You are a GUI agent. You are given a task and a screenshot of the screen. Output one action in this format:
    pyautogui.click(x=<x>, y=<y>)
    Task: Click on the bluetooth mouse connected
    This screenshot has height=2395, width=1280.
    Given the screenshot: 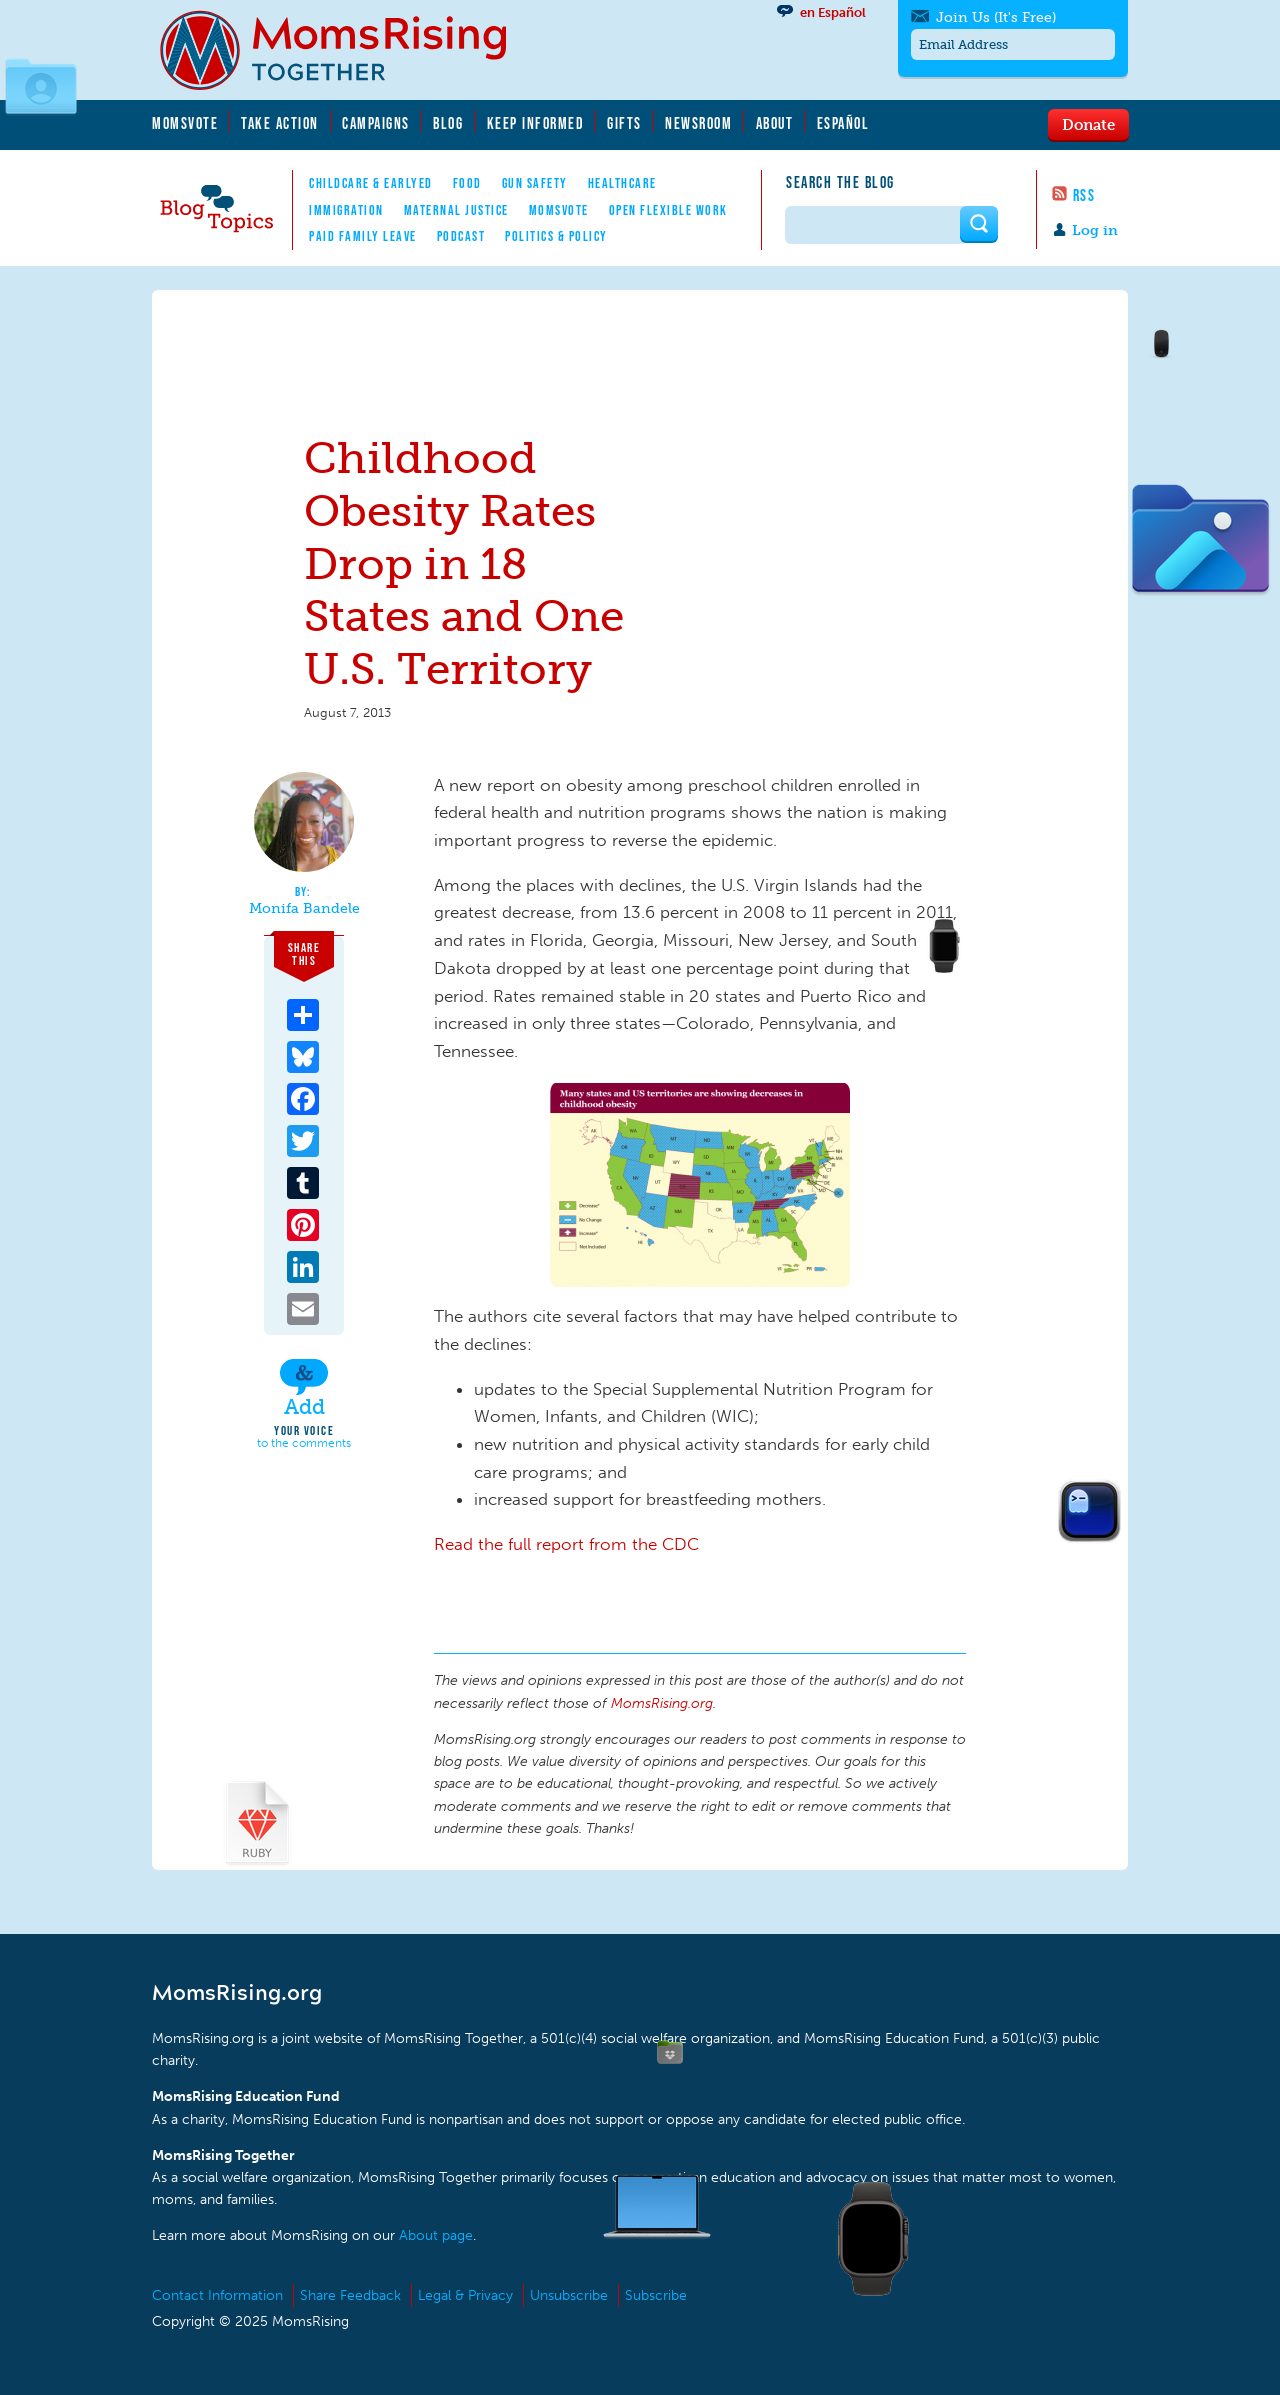 What is the action you would take?
    pyautogui.click(x=1161, y=344)
    